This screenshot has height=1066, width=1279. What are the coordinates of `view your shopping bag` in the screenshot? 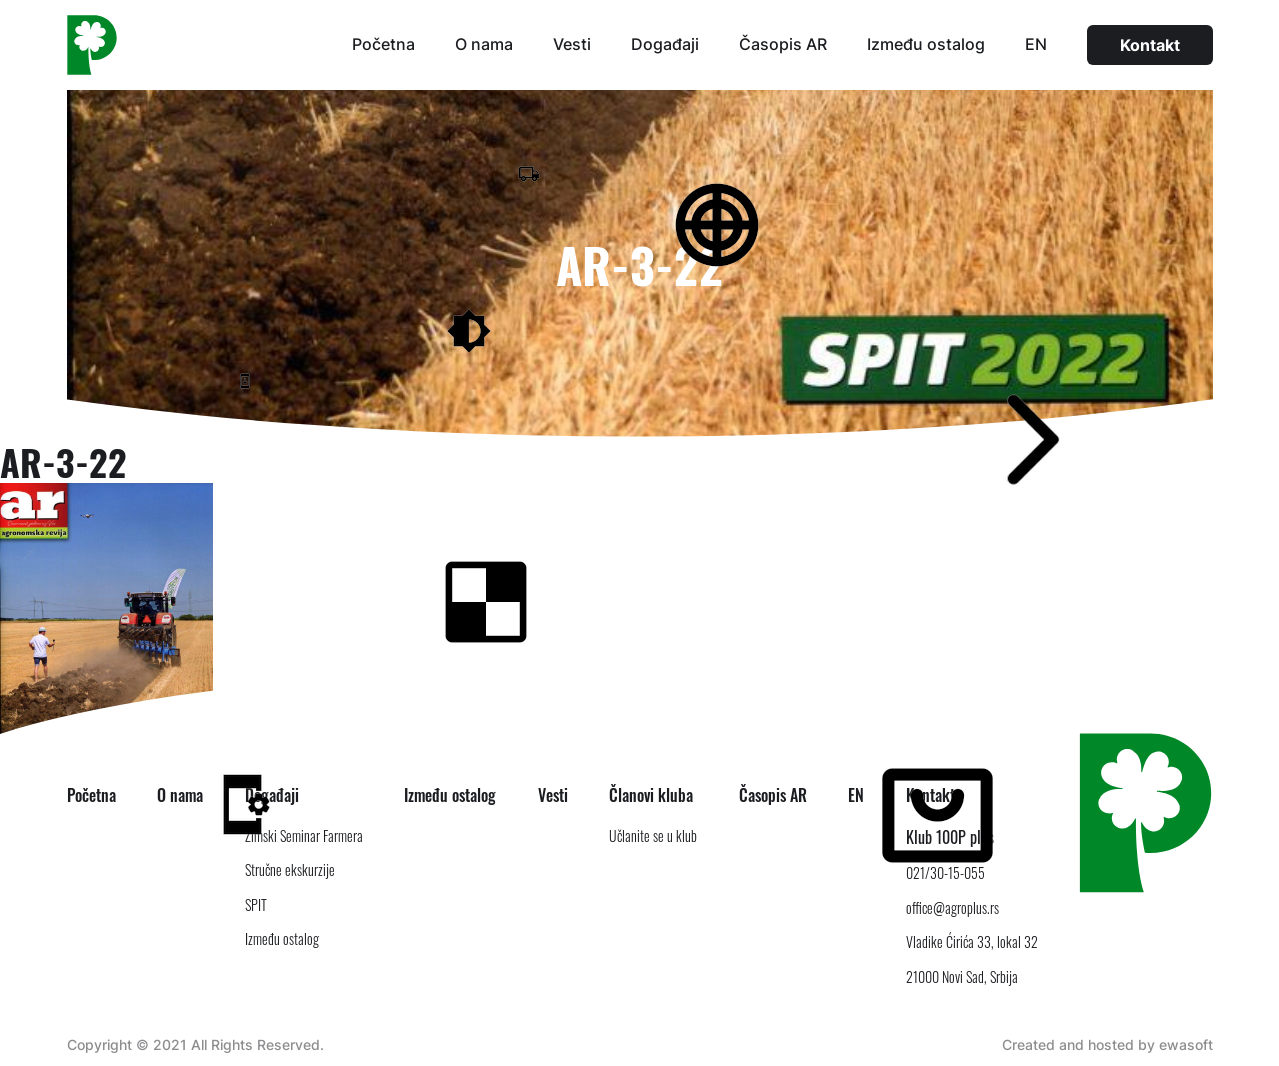 It's located at (937, 815).